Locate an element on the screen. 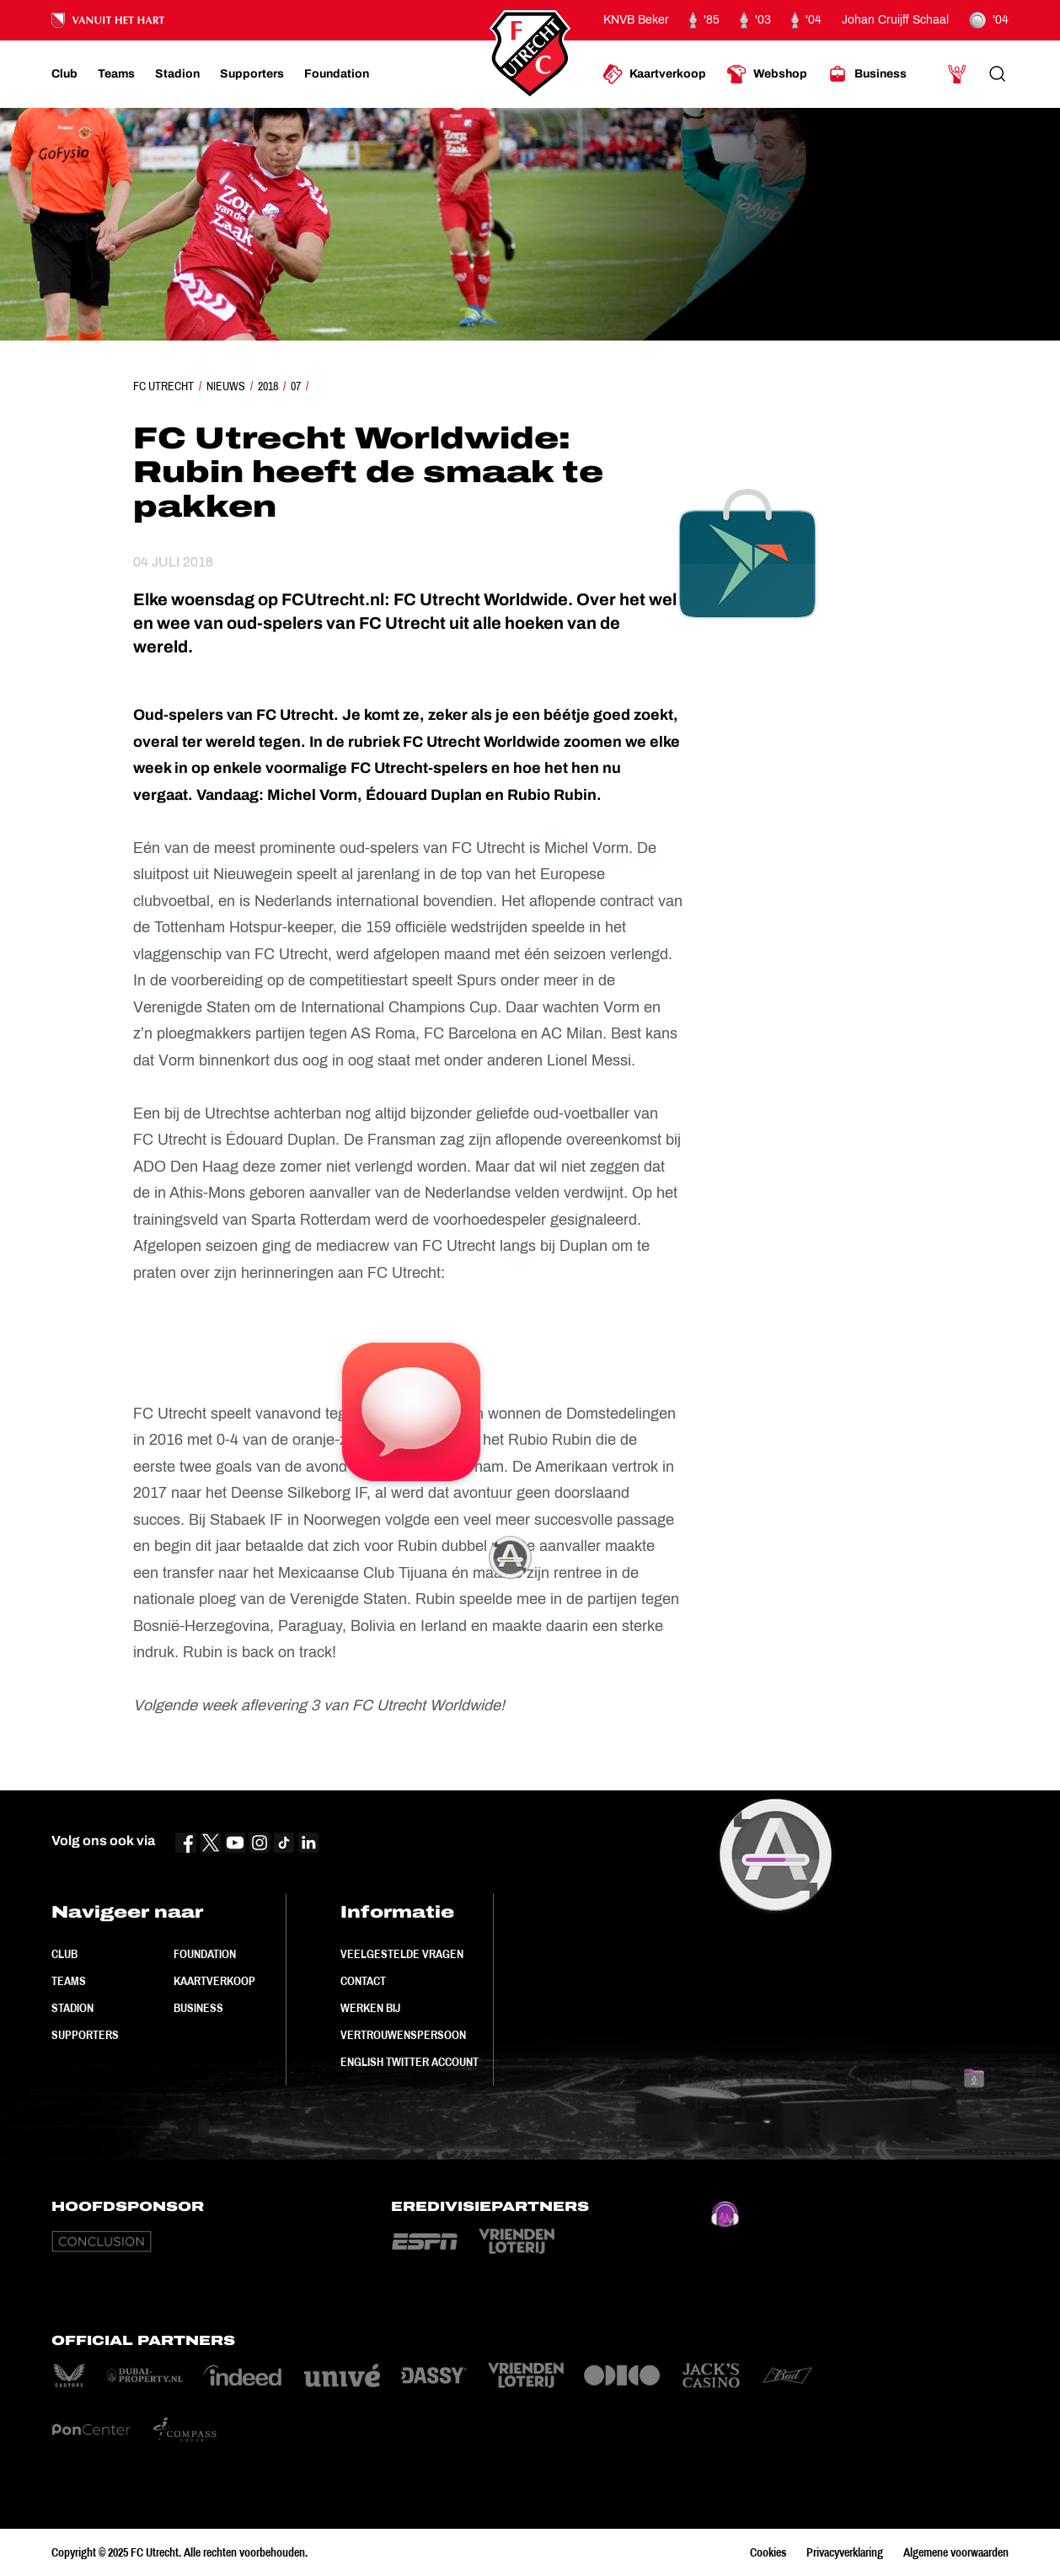 This screenshot has height=2576, width=1060. check for and install software updates is located at coordinates (775, 1854).